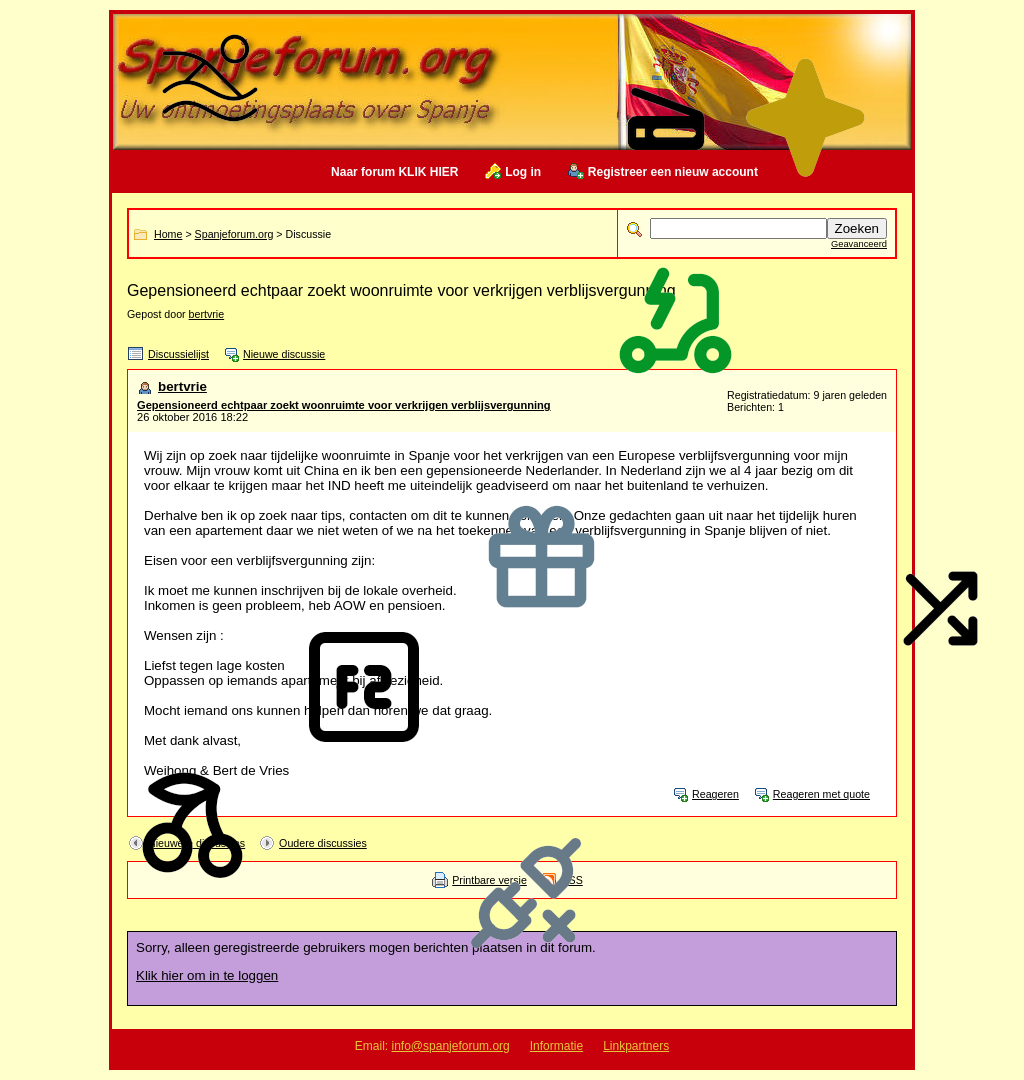  I want to click on select electric scooter as transportation mode, so click(675, 323).